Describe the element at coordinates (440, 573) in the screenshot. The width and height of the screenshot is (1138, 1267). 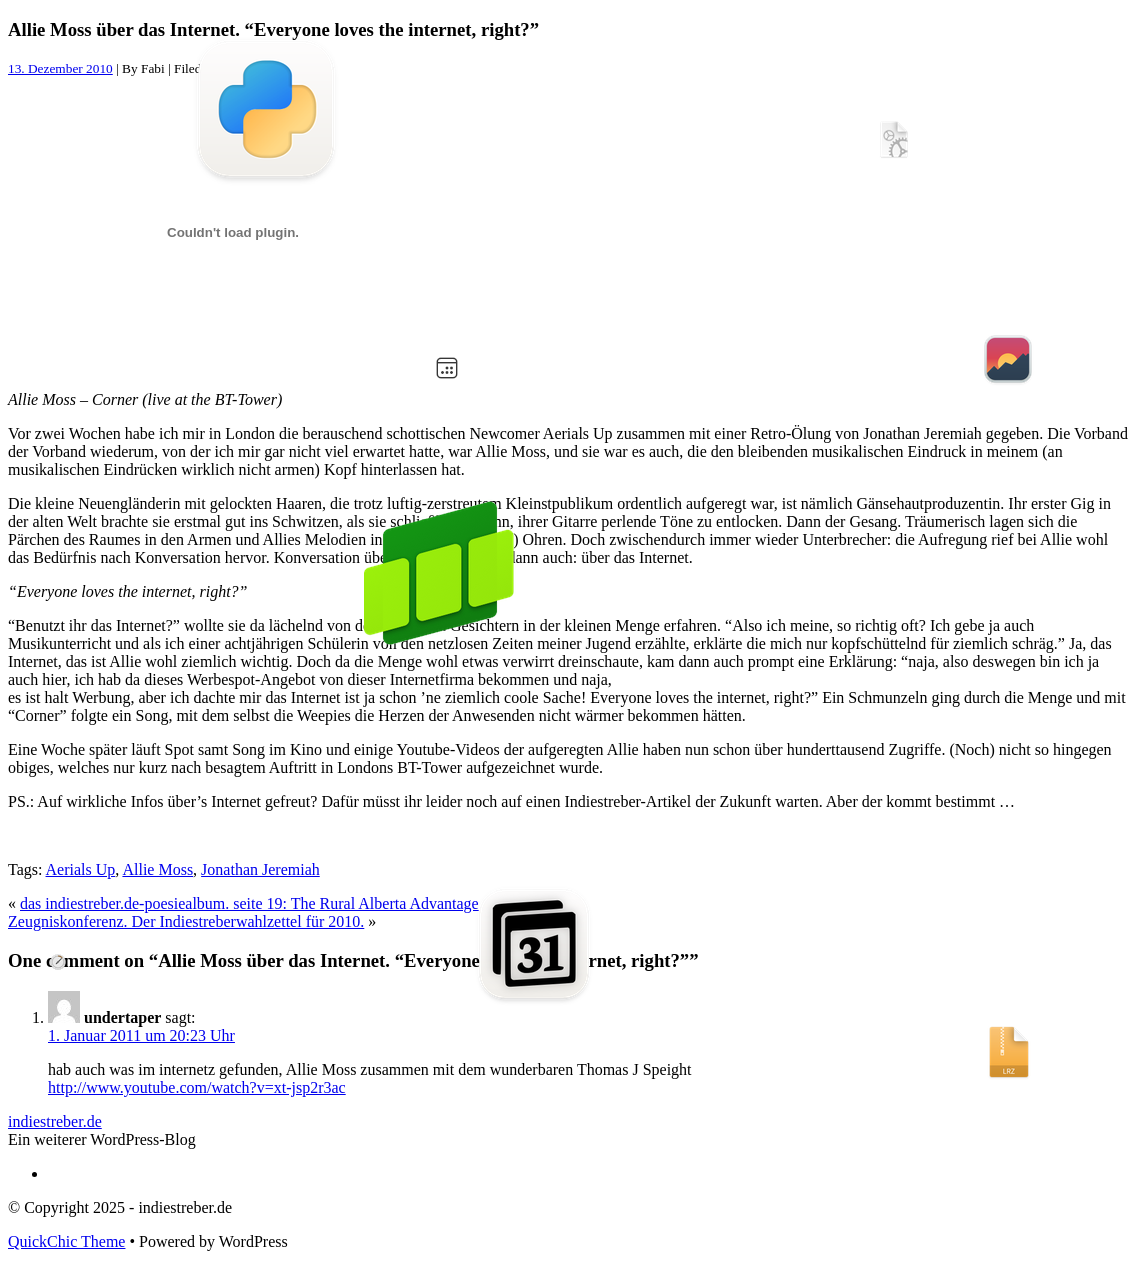
I see `open xbox game bar` at that location.